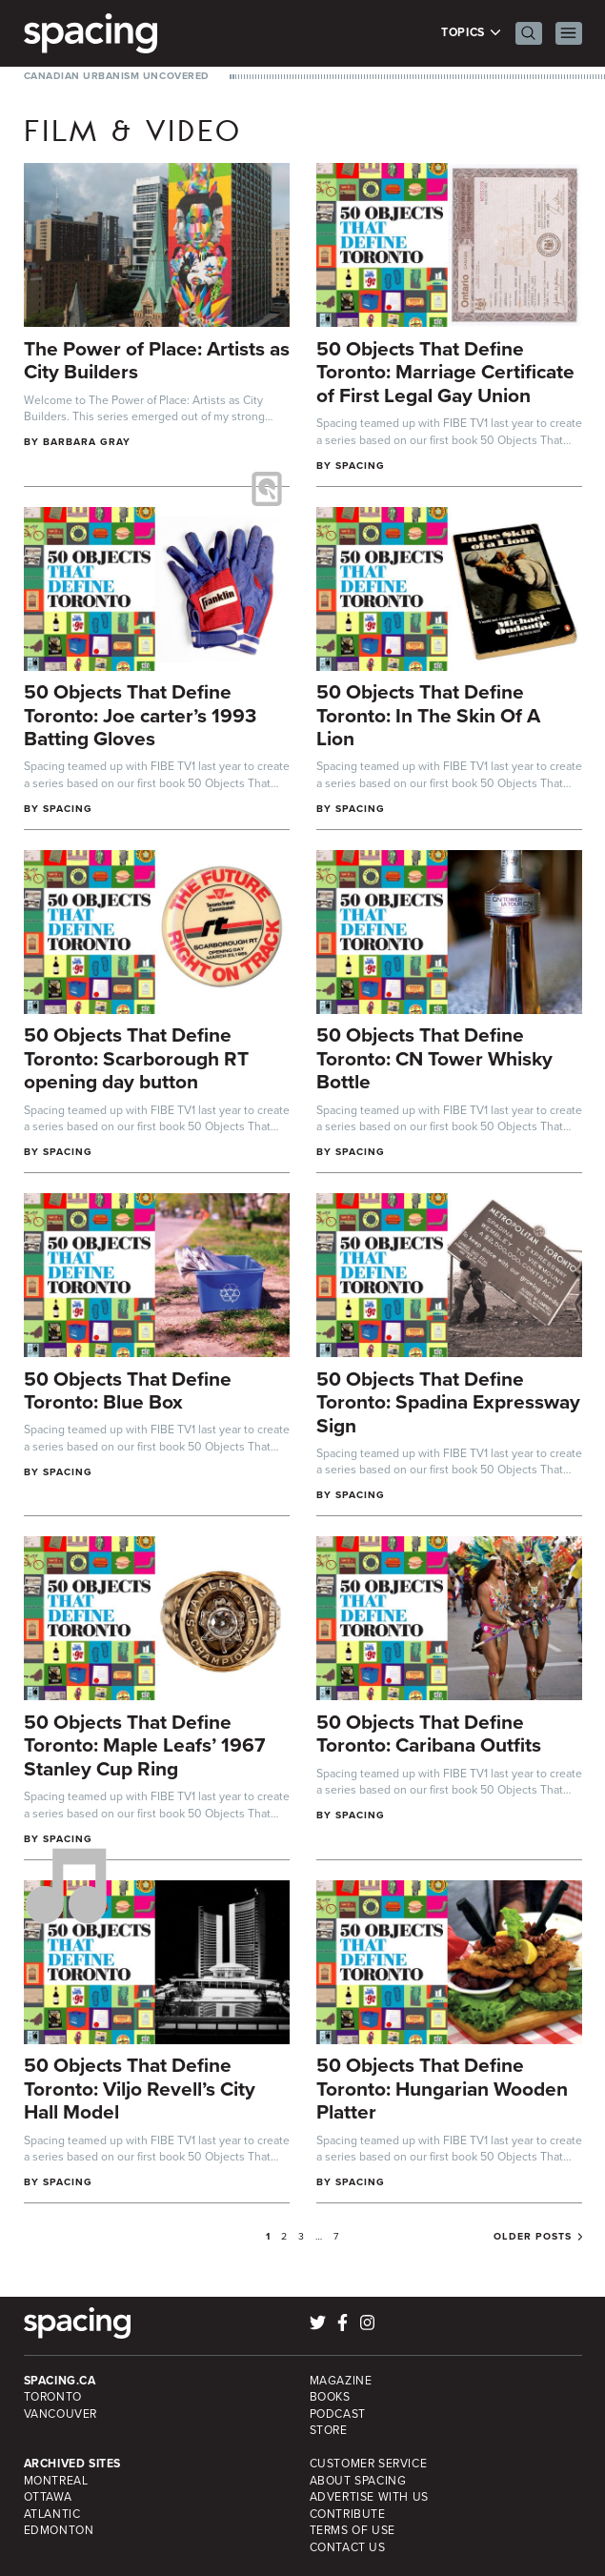 The height and width of the screenshot is (2576, 605). What do you see at coordinates (69, 1886) in the screenshot?
I see `audio file type indicator` at bounding box center [69, 1886].